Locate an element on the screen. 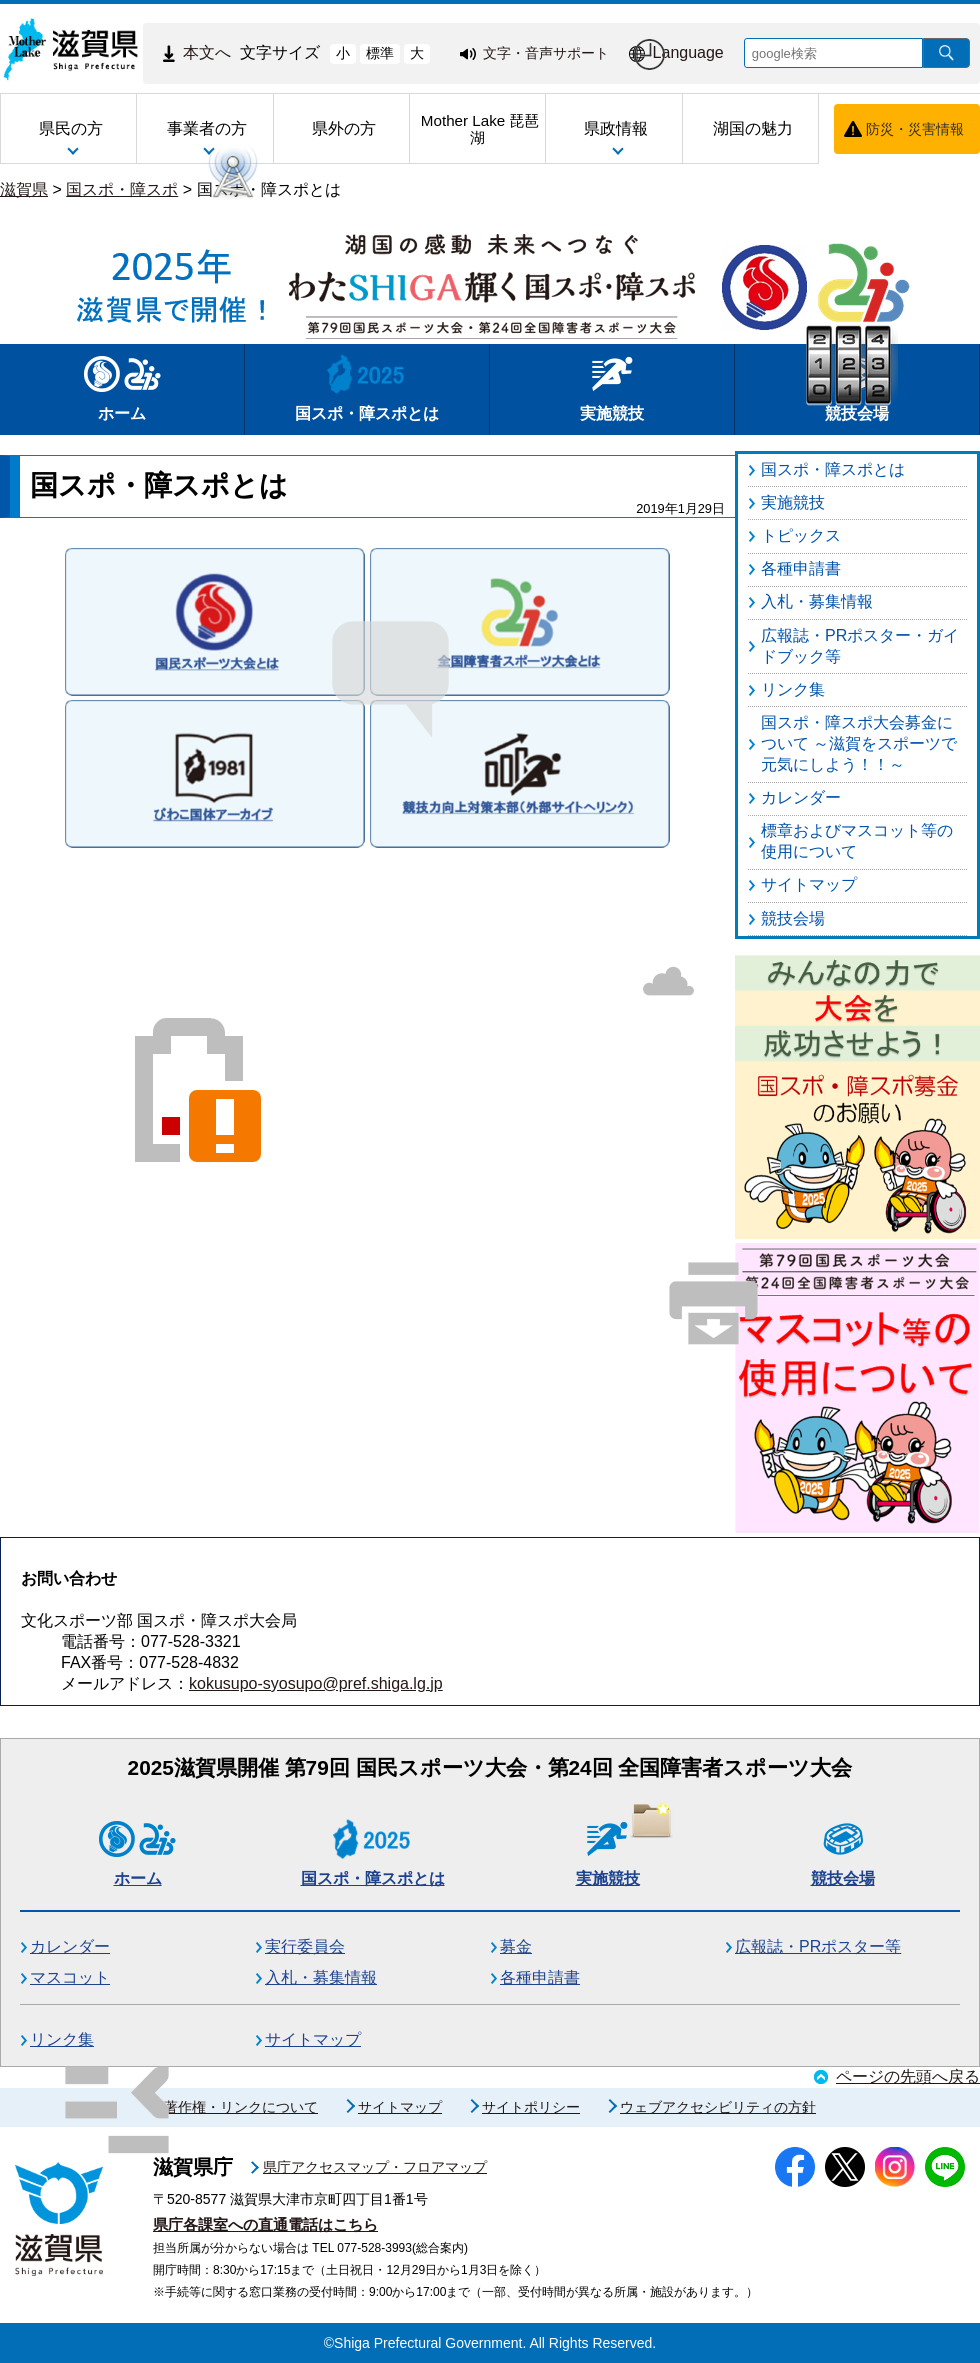 Image resolution: width=980 pixels, height=2363 pixels. indicates overcast or cloudy weather conditions is located at coordinates (668, 979).